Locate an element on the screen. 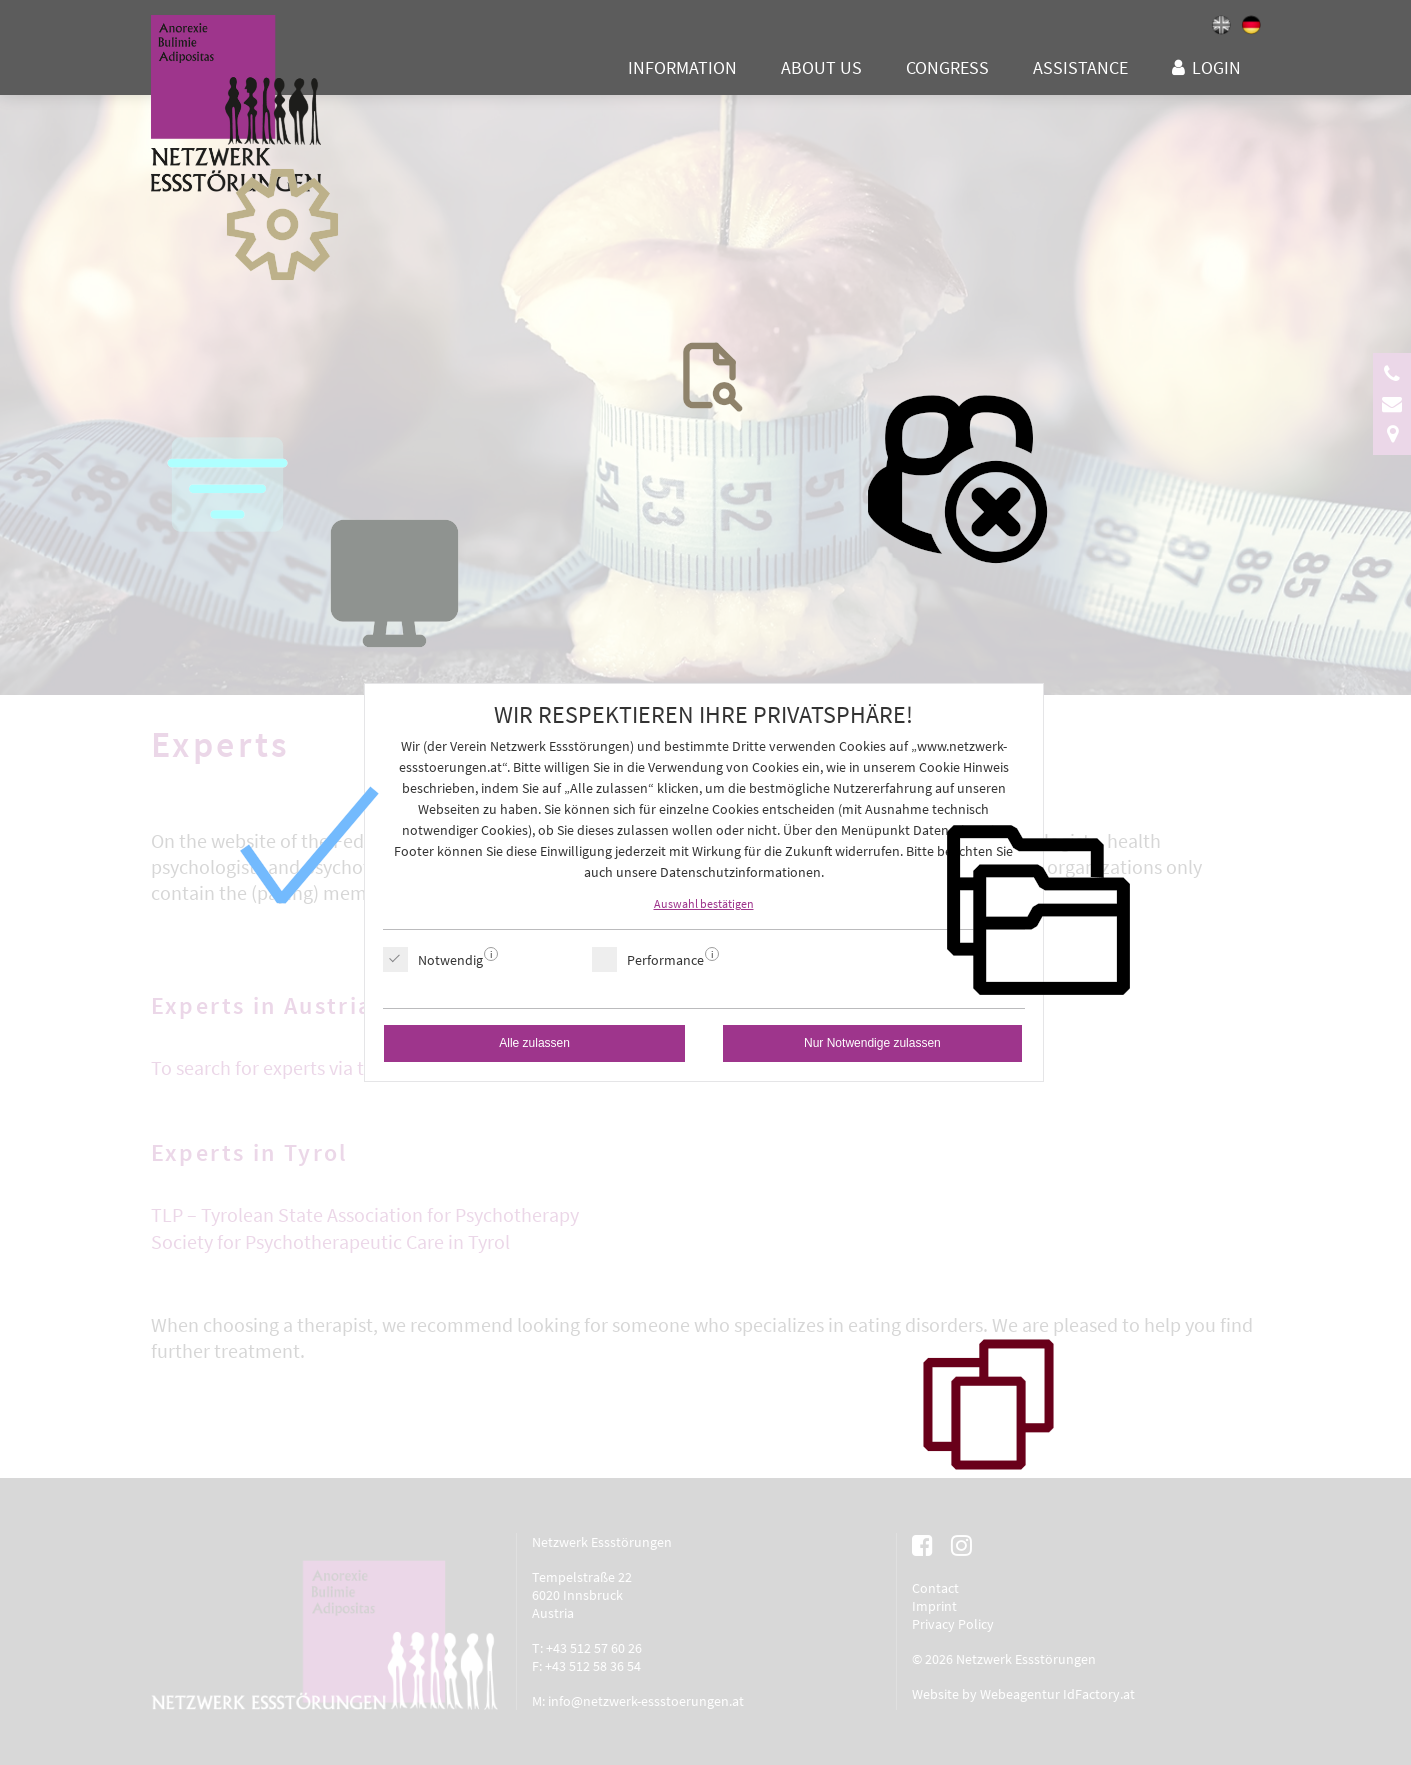  access settings or preferences is located at coordinates (282, 224).